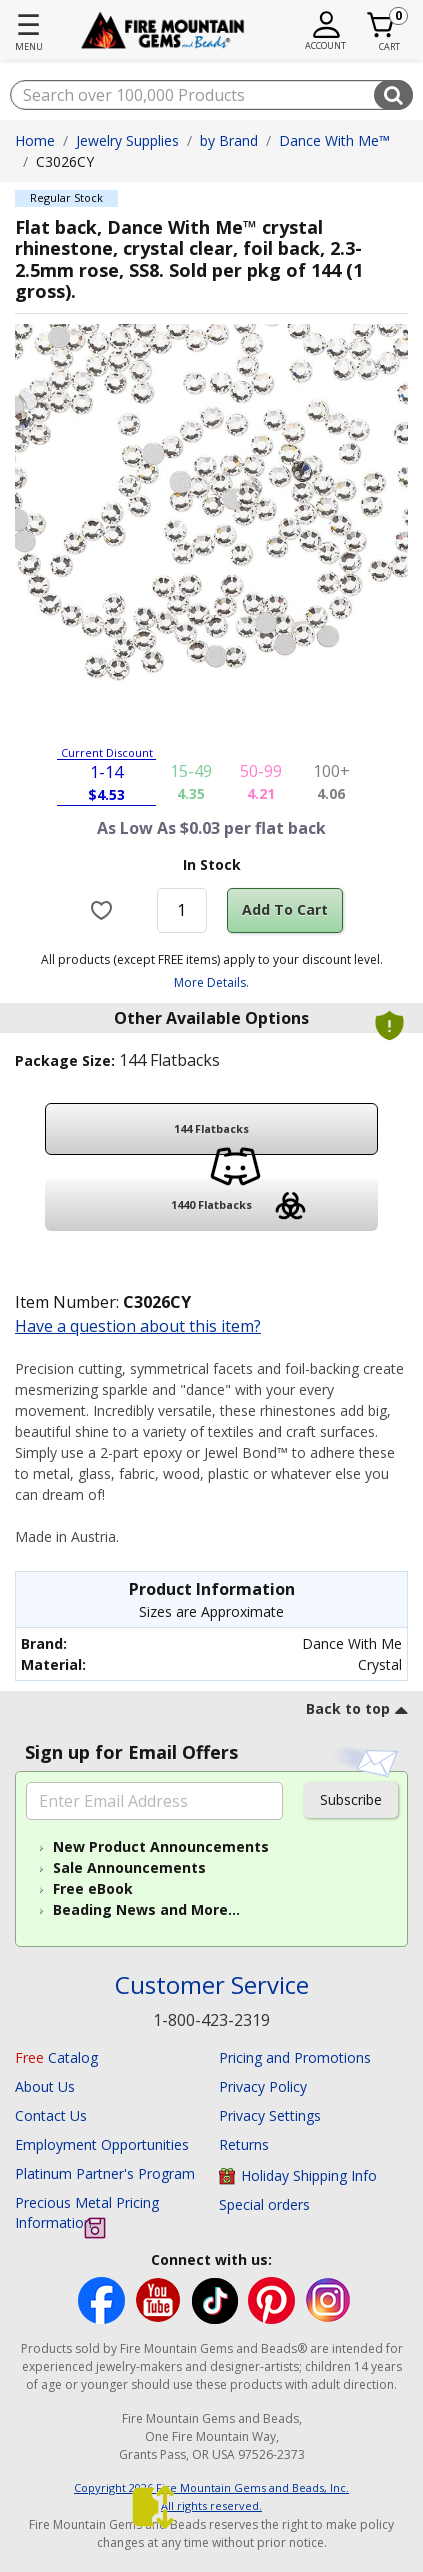  Describe the element at coordinates (389, 1025) in the screenshot. I see `security warning or alert detected` at that location.